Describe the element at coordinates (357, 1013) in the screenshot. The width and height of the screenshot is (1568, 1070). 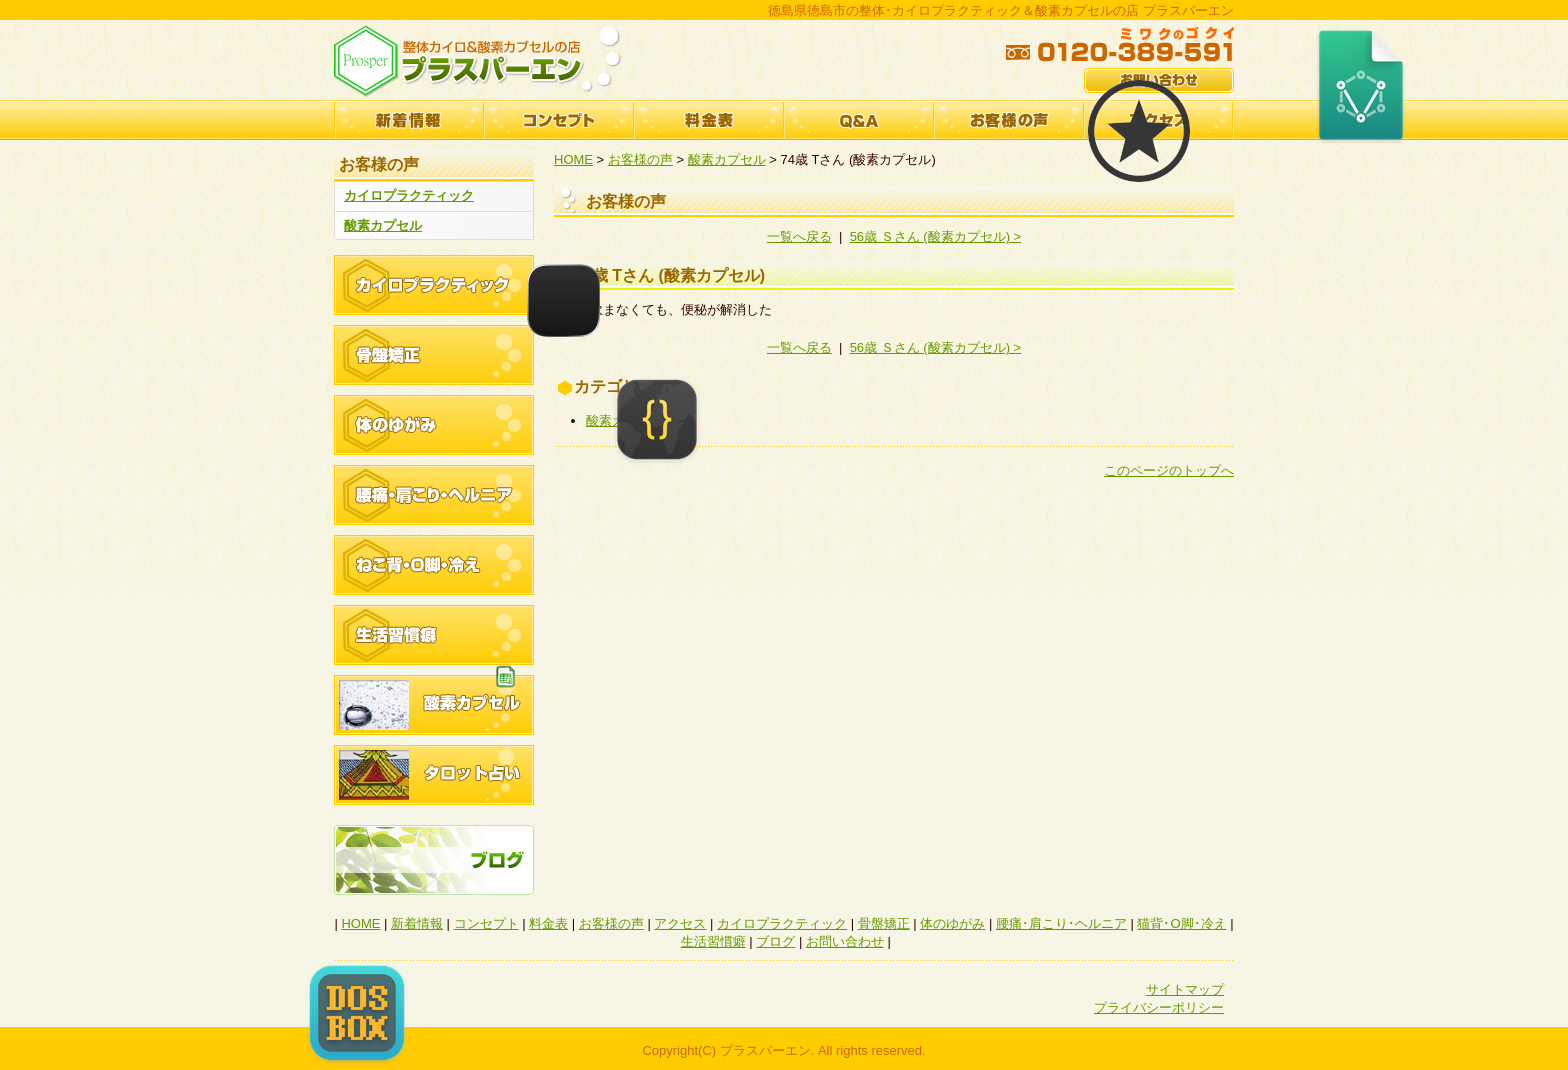
I see `launch DOSBox emulator to run classic DOS games and software` at that location.